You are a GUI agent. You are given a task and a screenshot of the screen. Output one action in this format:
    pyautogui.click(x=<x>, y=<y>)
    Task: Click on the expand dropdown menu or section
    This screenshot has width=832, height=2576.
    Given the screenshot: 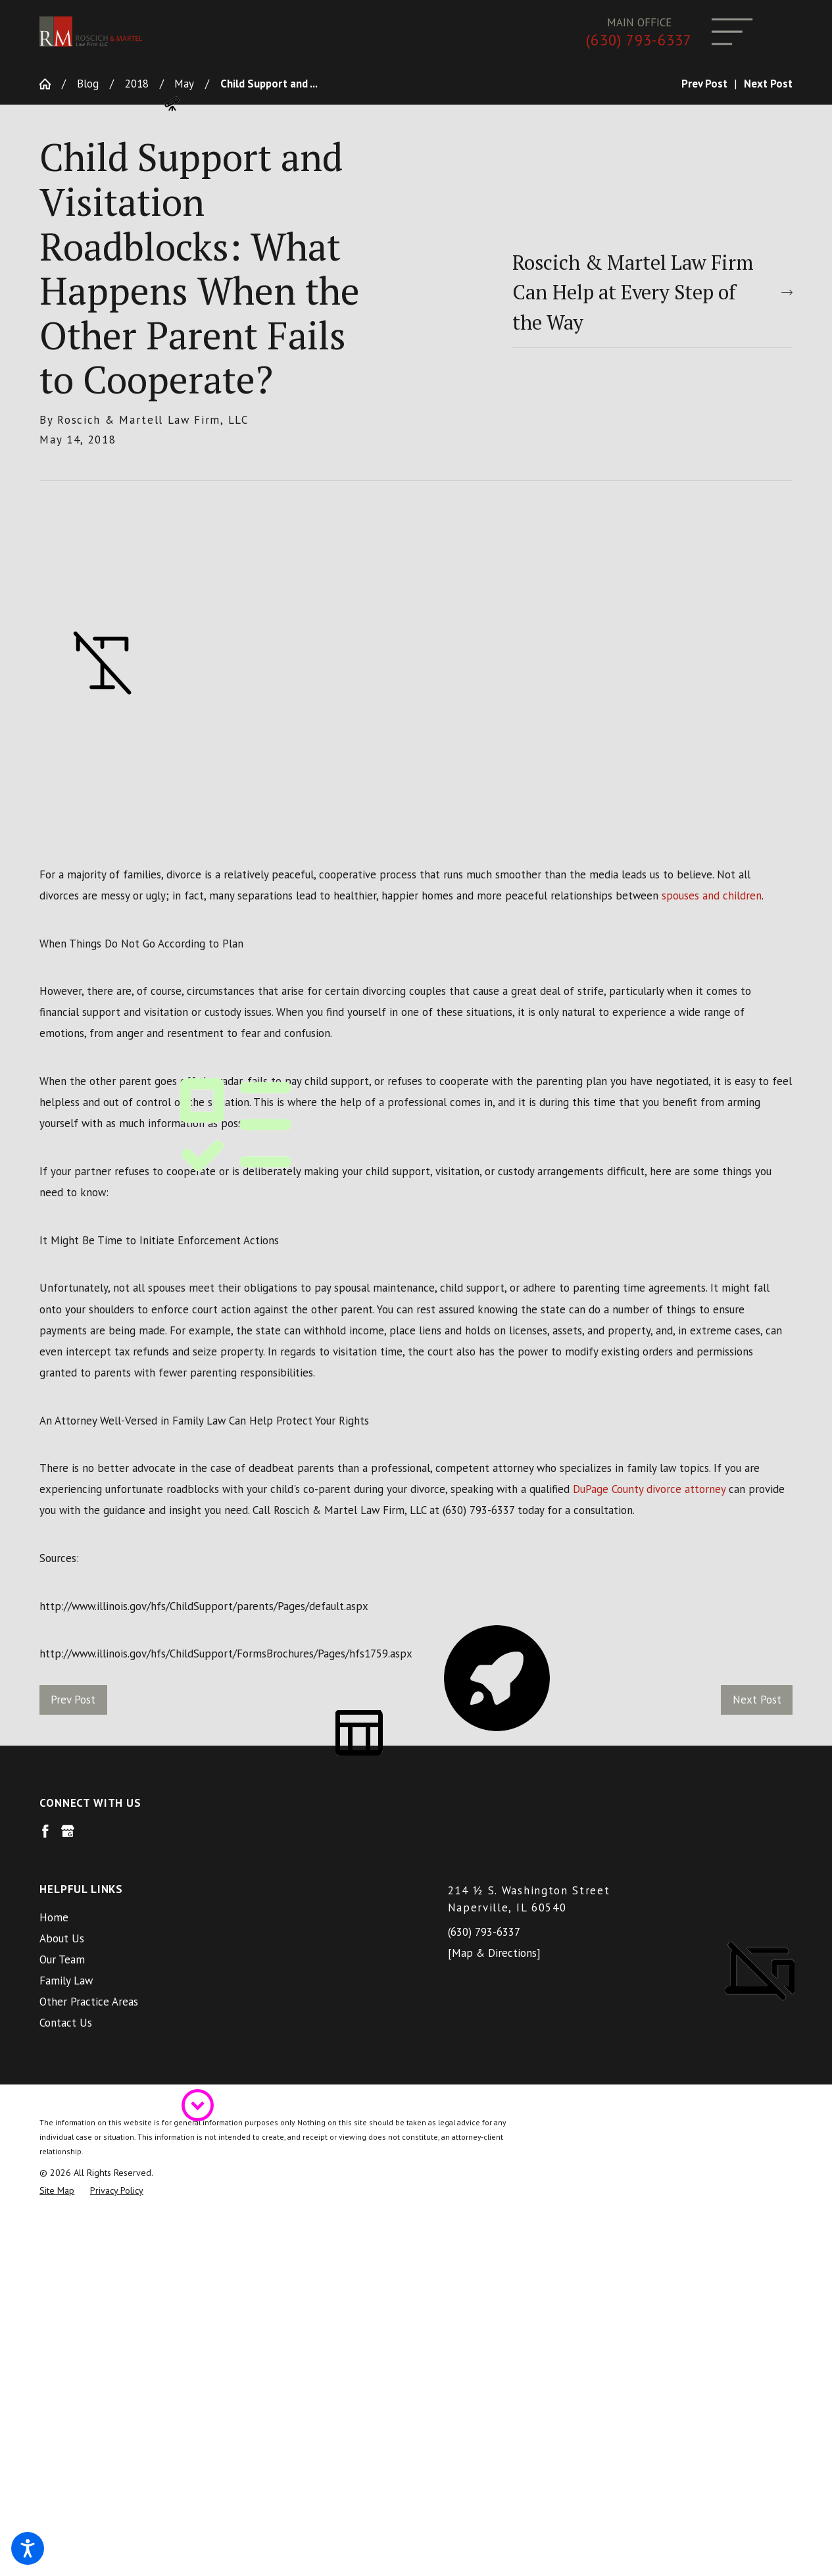 What is the action you would take?
    pyautogui.click(x=197, y=2105)
    